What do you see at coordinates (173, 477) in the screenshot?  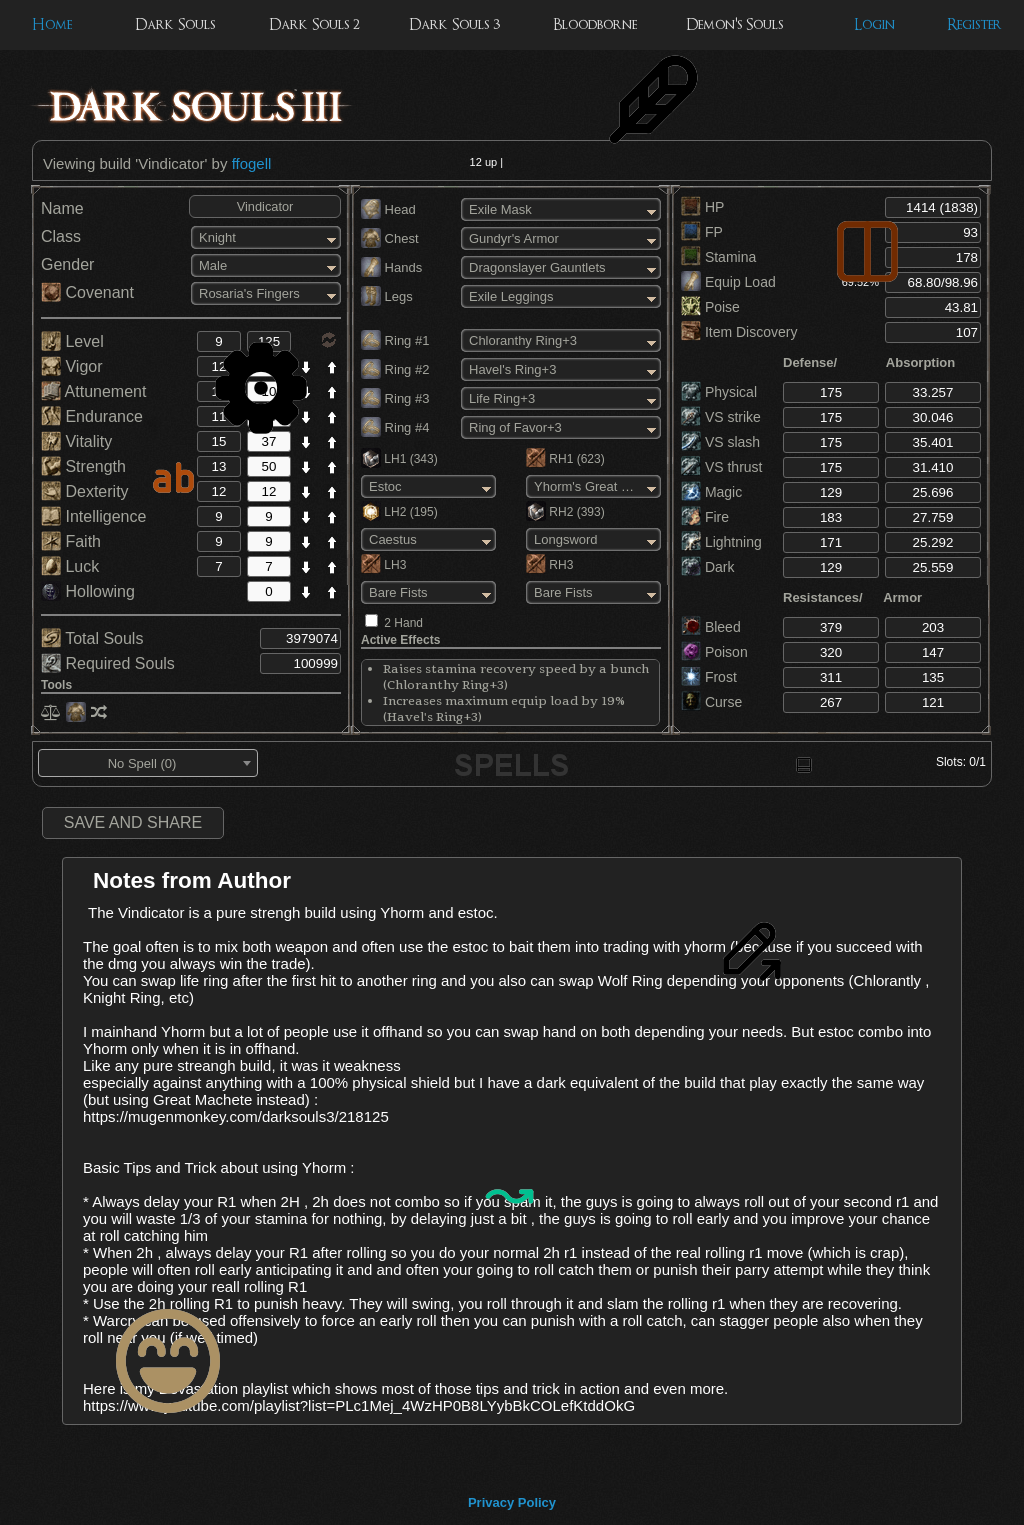 I see `switch to latin alphabet input` at bounding box center [173, 477].